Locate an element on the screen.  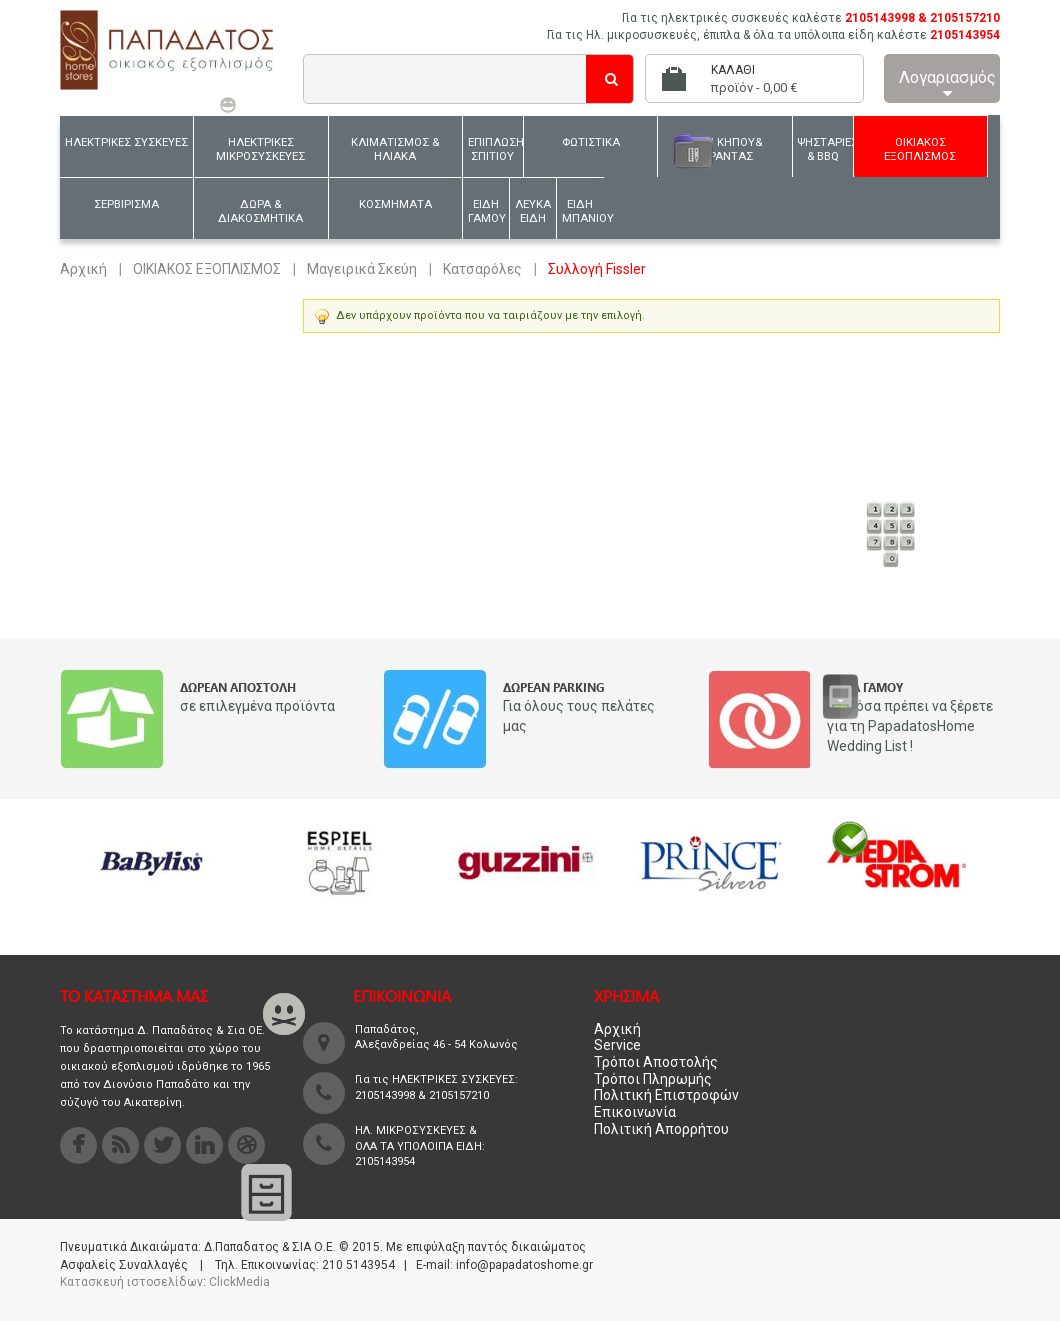
react to a message with laughter is located at coordinates (228, 105).